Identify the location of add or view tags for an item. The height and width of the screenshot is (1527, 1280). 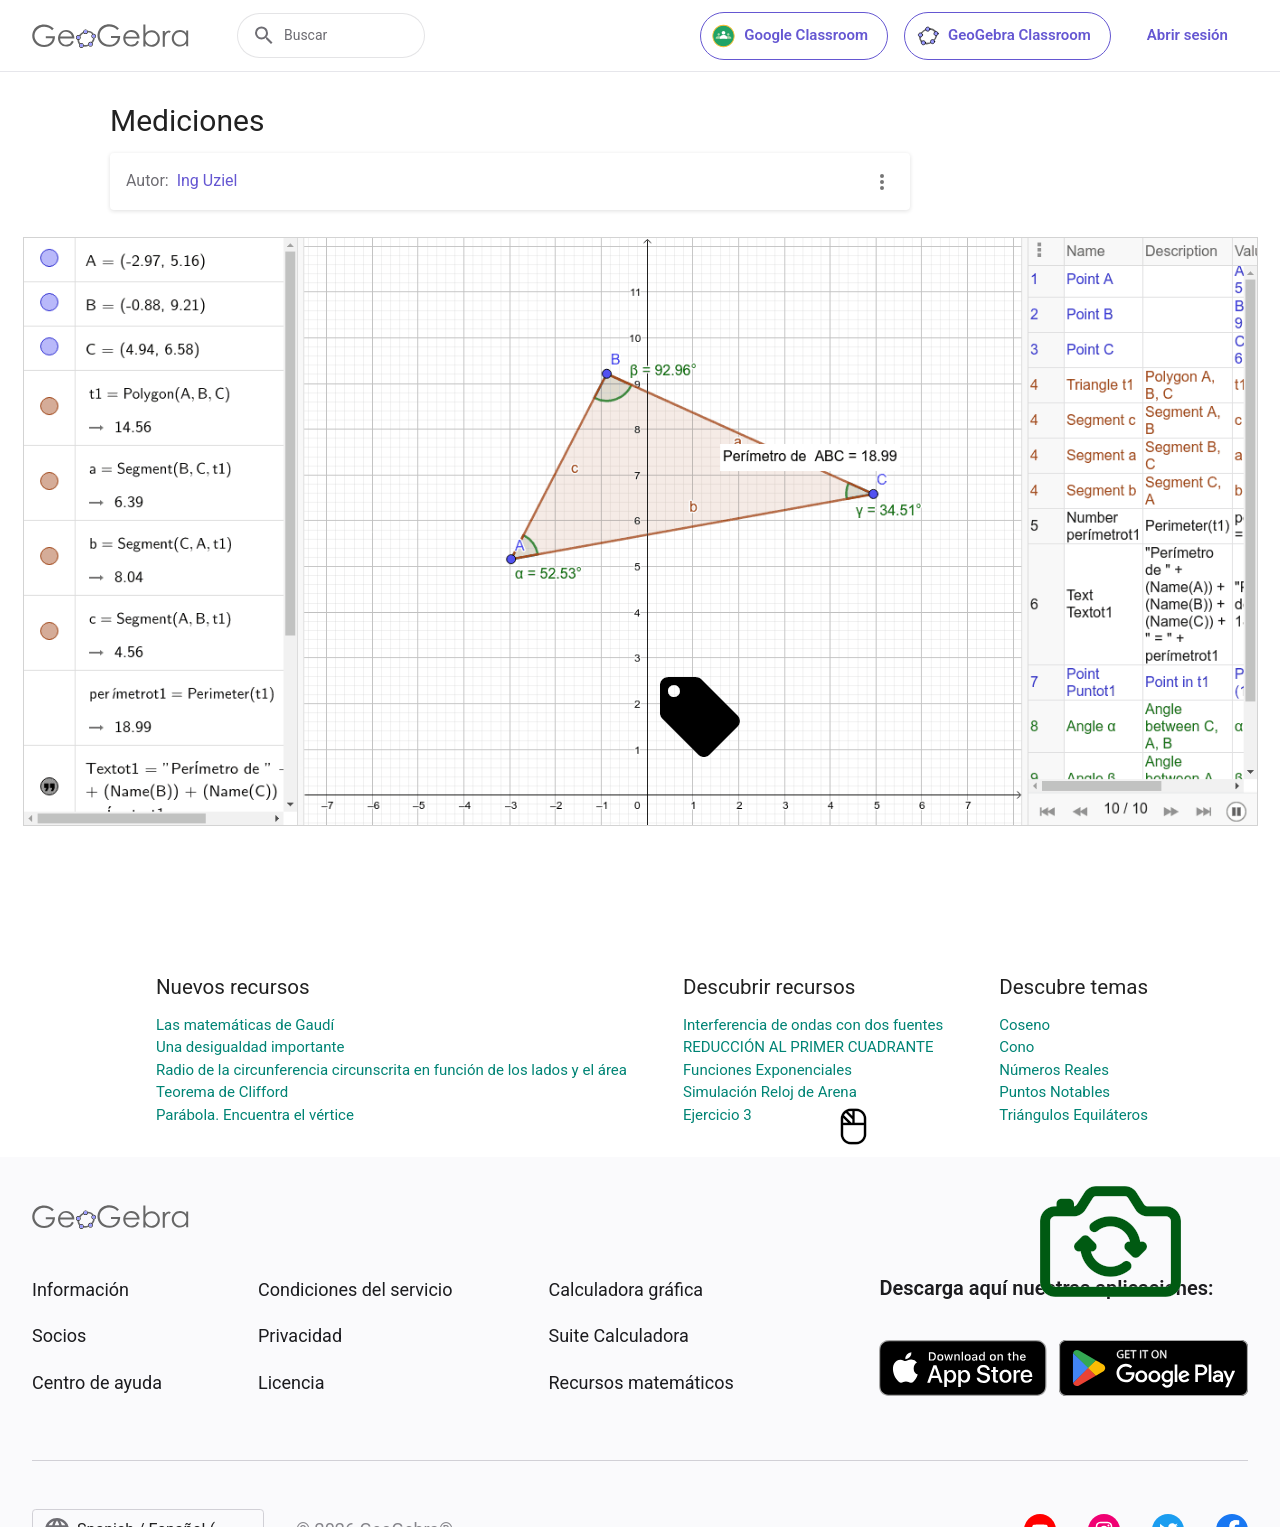
(700, 717).